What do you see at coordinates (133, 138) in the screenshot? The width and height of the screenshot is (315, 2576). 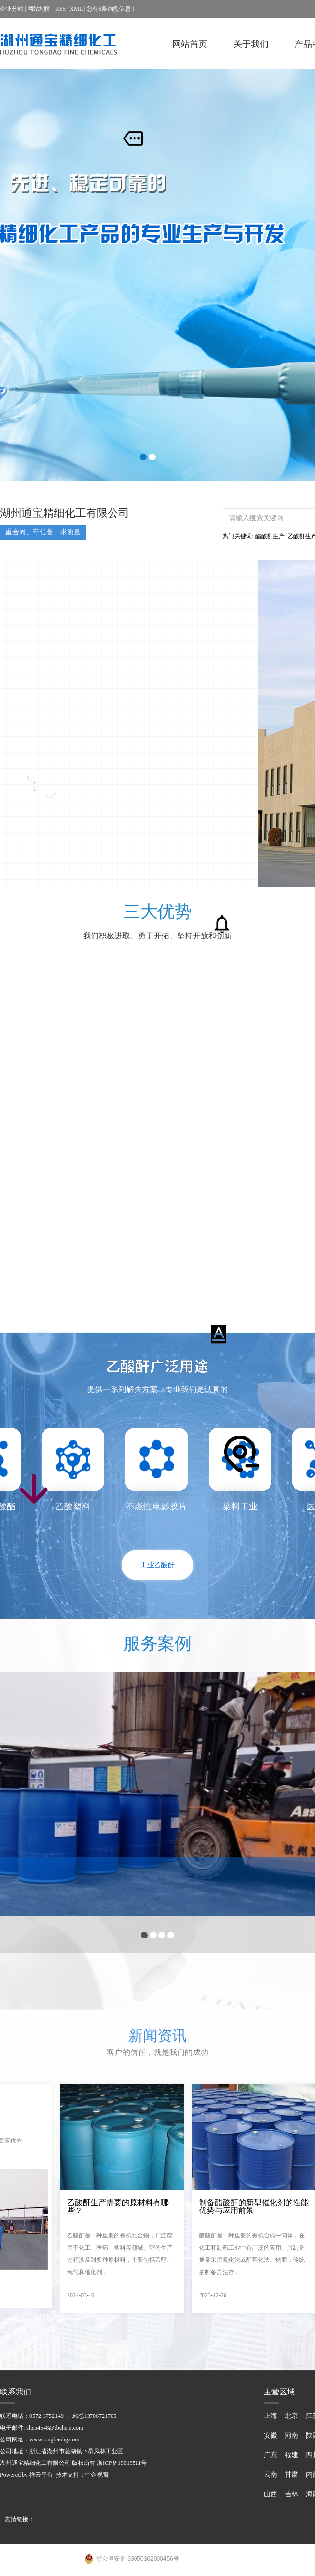 I see `view more options or actions` at bounding box center [133, 138].